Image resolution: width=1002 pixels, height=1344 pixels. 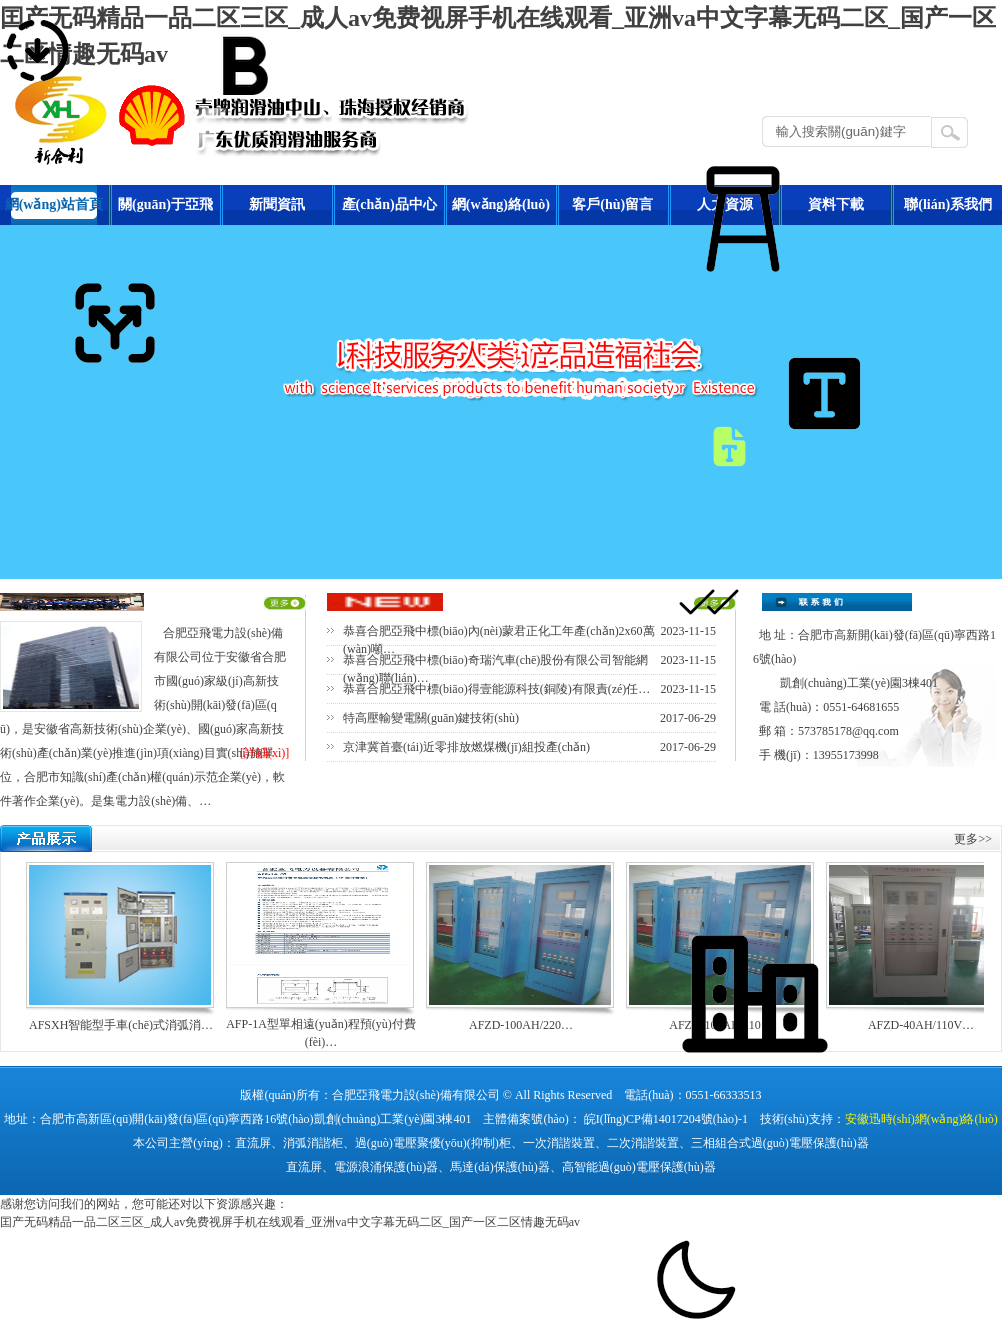 I want to click on view city or urban locations, so click(x=755, y=994).